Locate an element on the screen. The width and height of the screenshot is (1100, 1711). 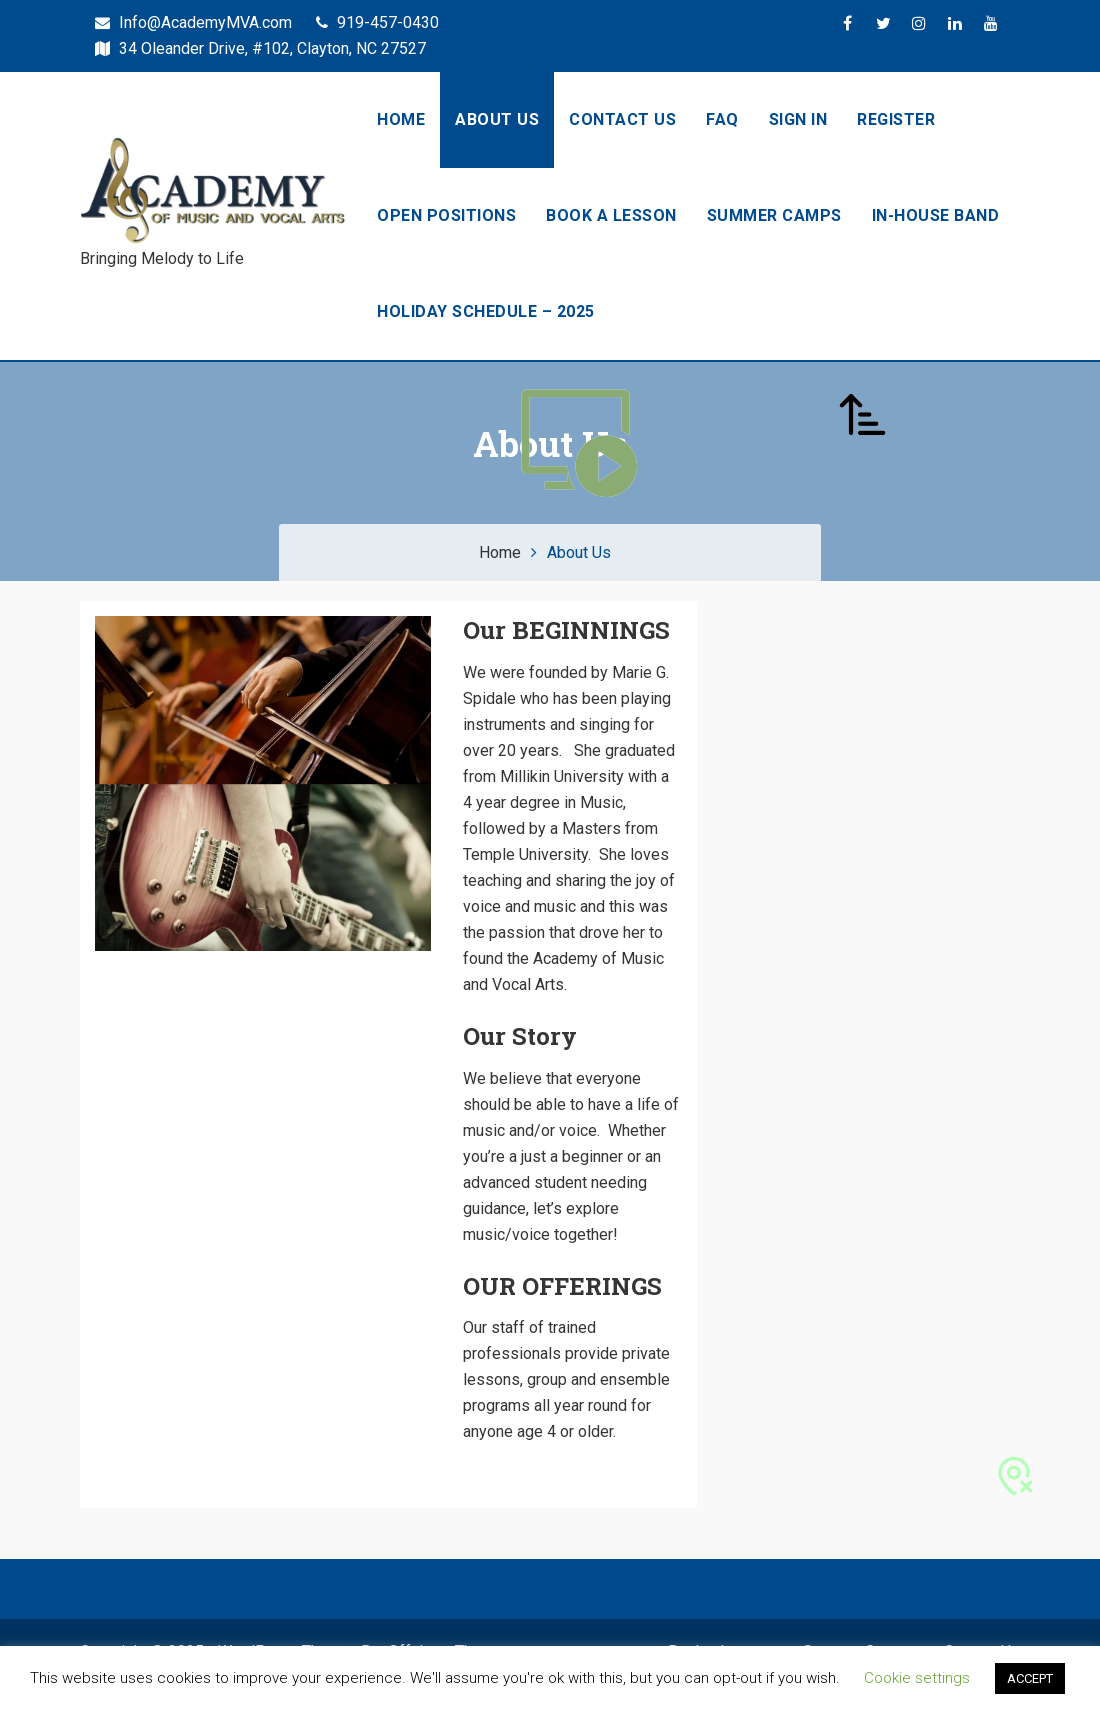
remove a saved location is located at coordinates (1014, 1476).